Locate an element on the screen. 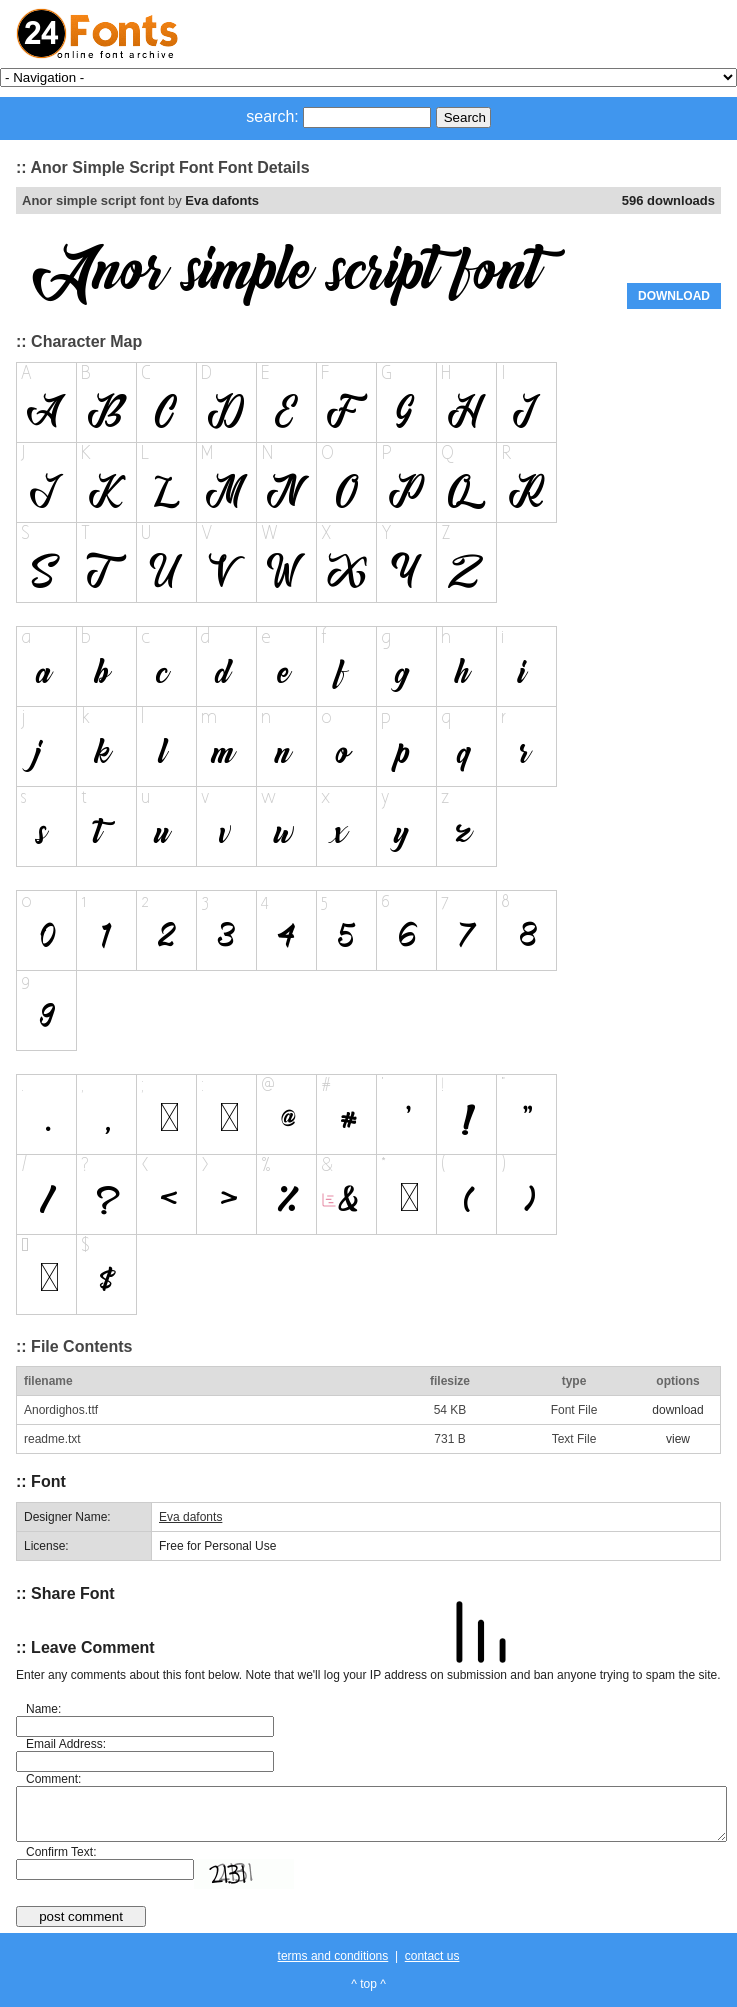 Image resolution: width=737 pixels, height=2007 pixels. view declining metrics or statistics is located at coordinates (481, 1632).